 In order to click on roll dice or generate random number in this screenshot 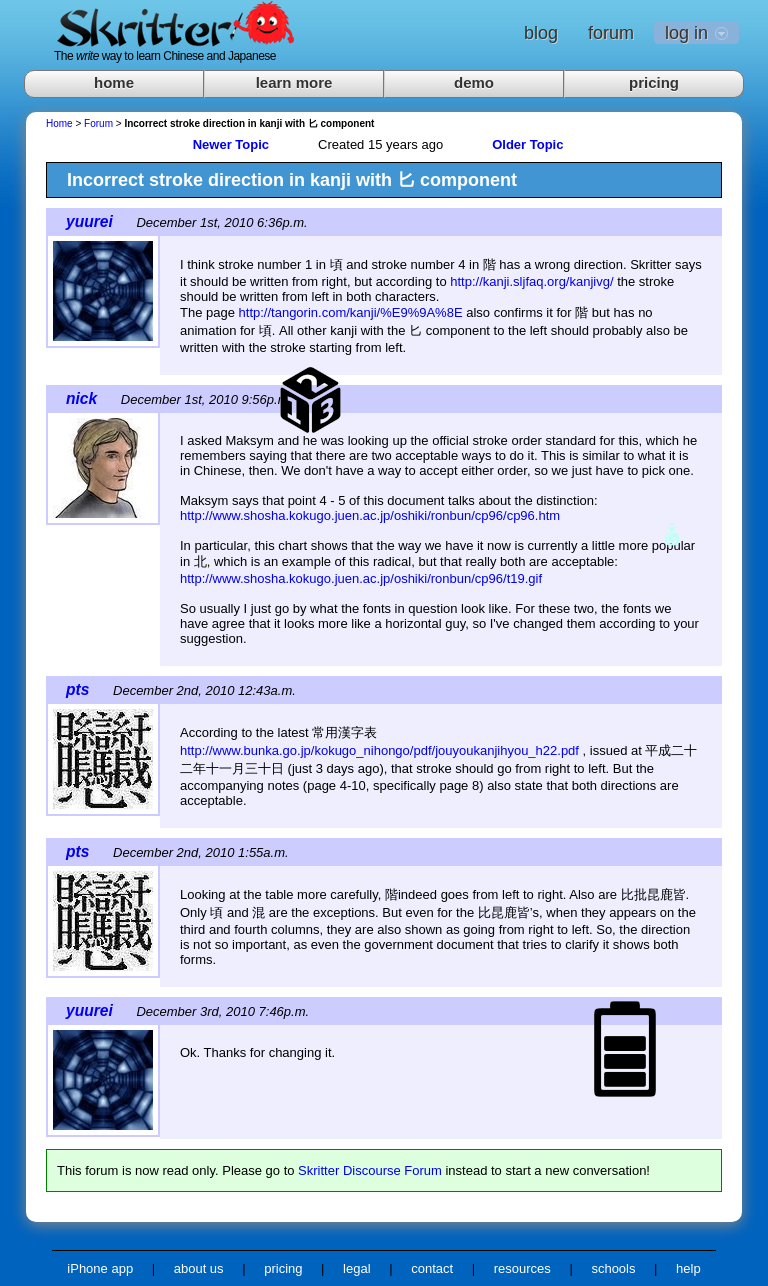, I will do `click(310, 400)`.